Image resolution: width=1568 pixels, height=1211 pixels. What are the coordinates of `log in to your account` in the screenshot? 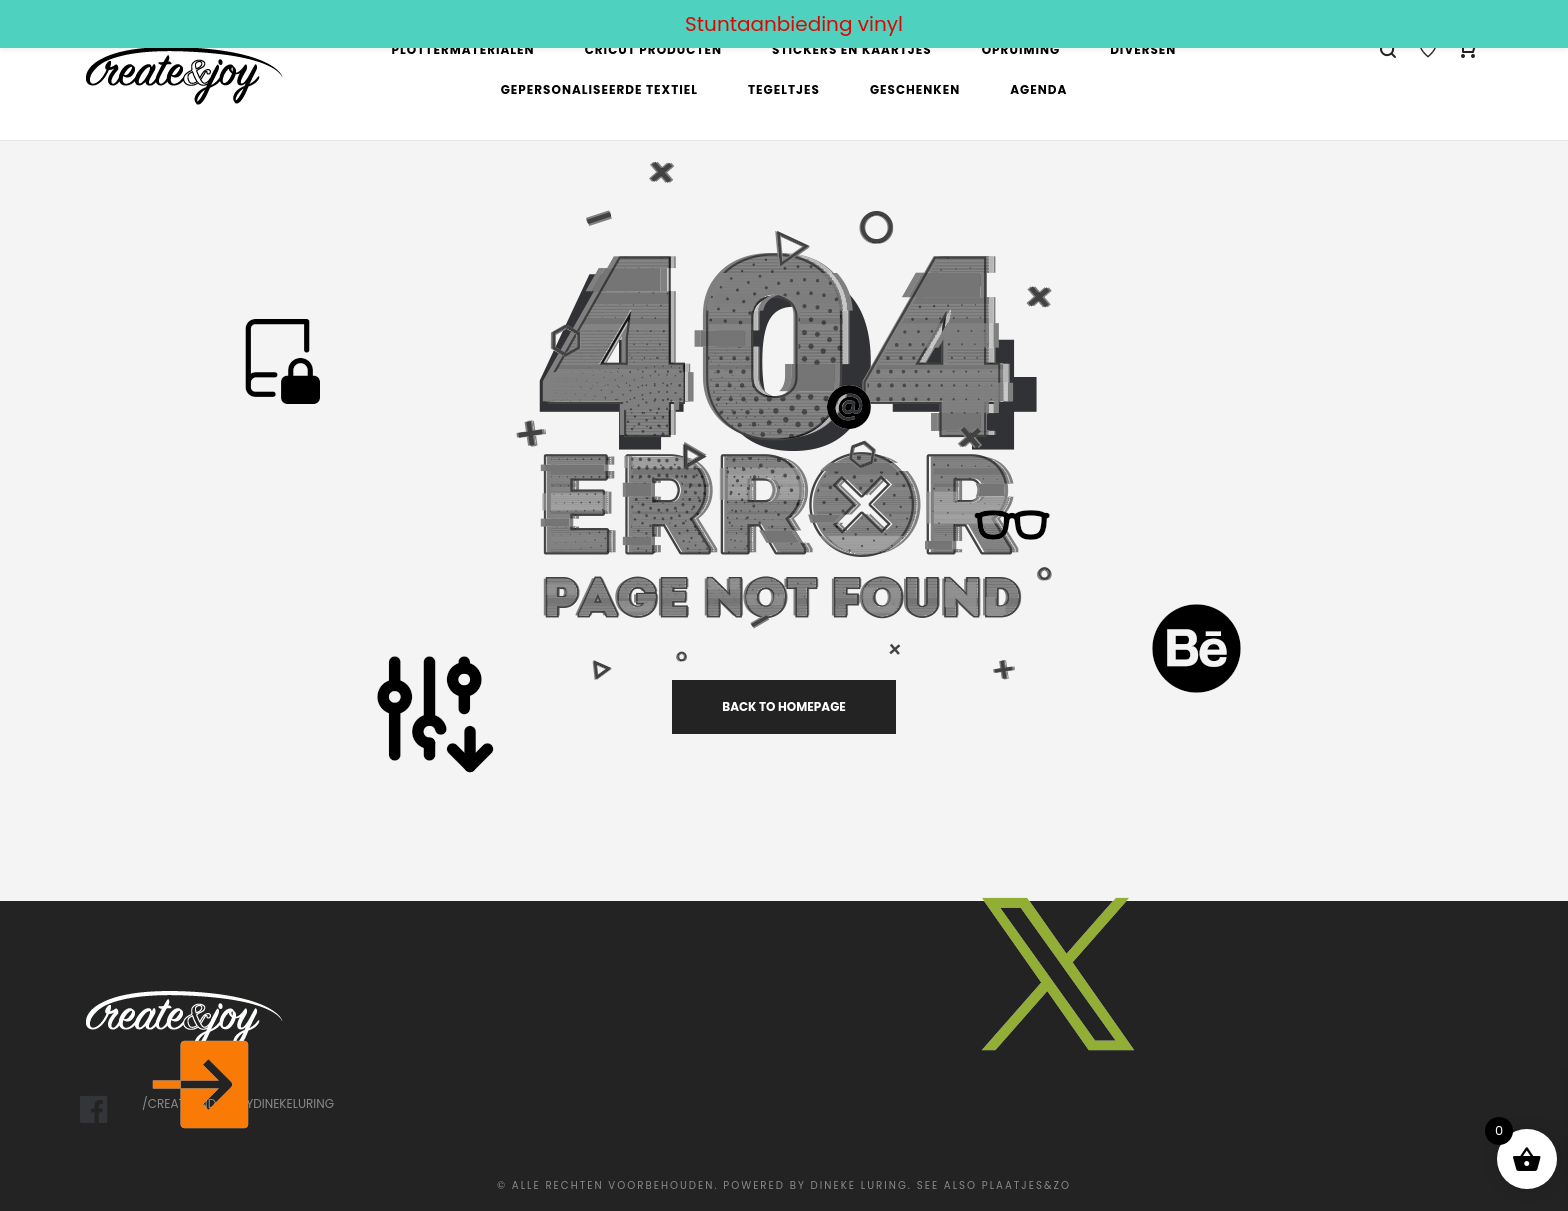 It's located at (200, 1084).